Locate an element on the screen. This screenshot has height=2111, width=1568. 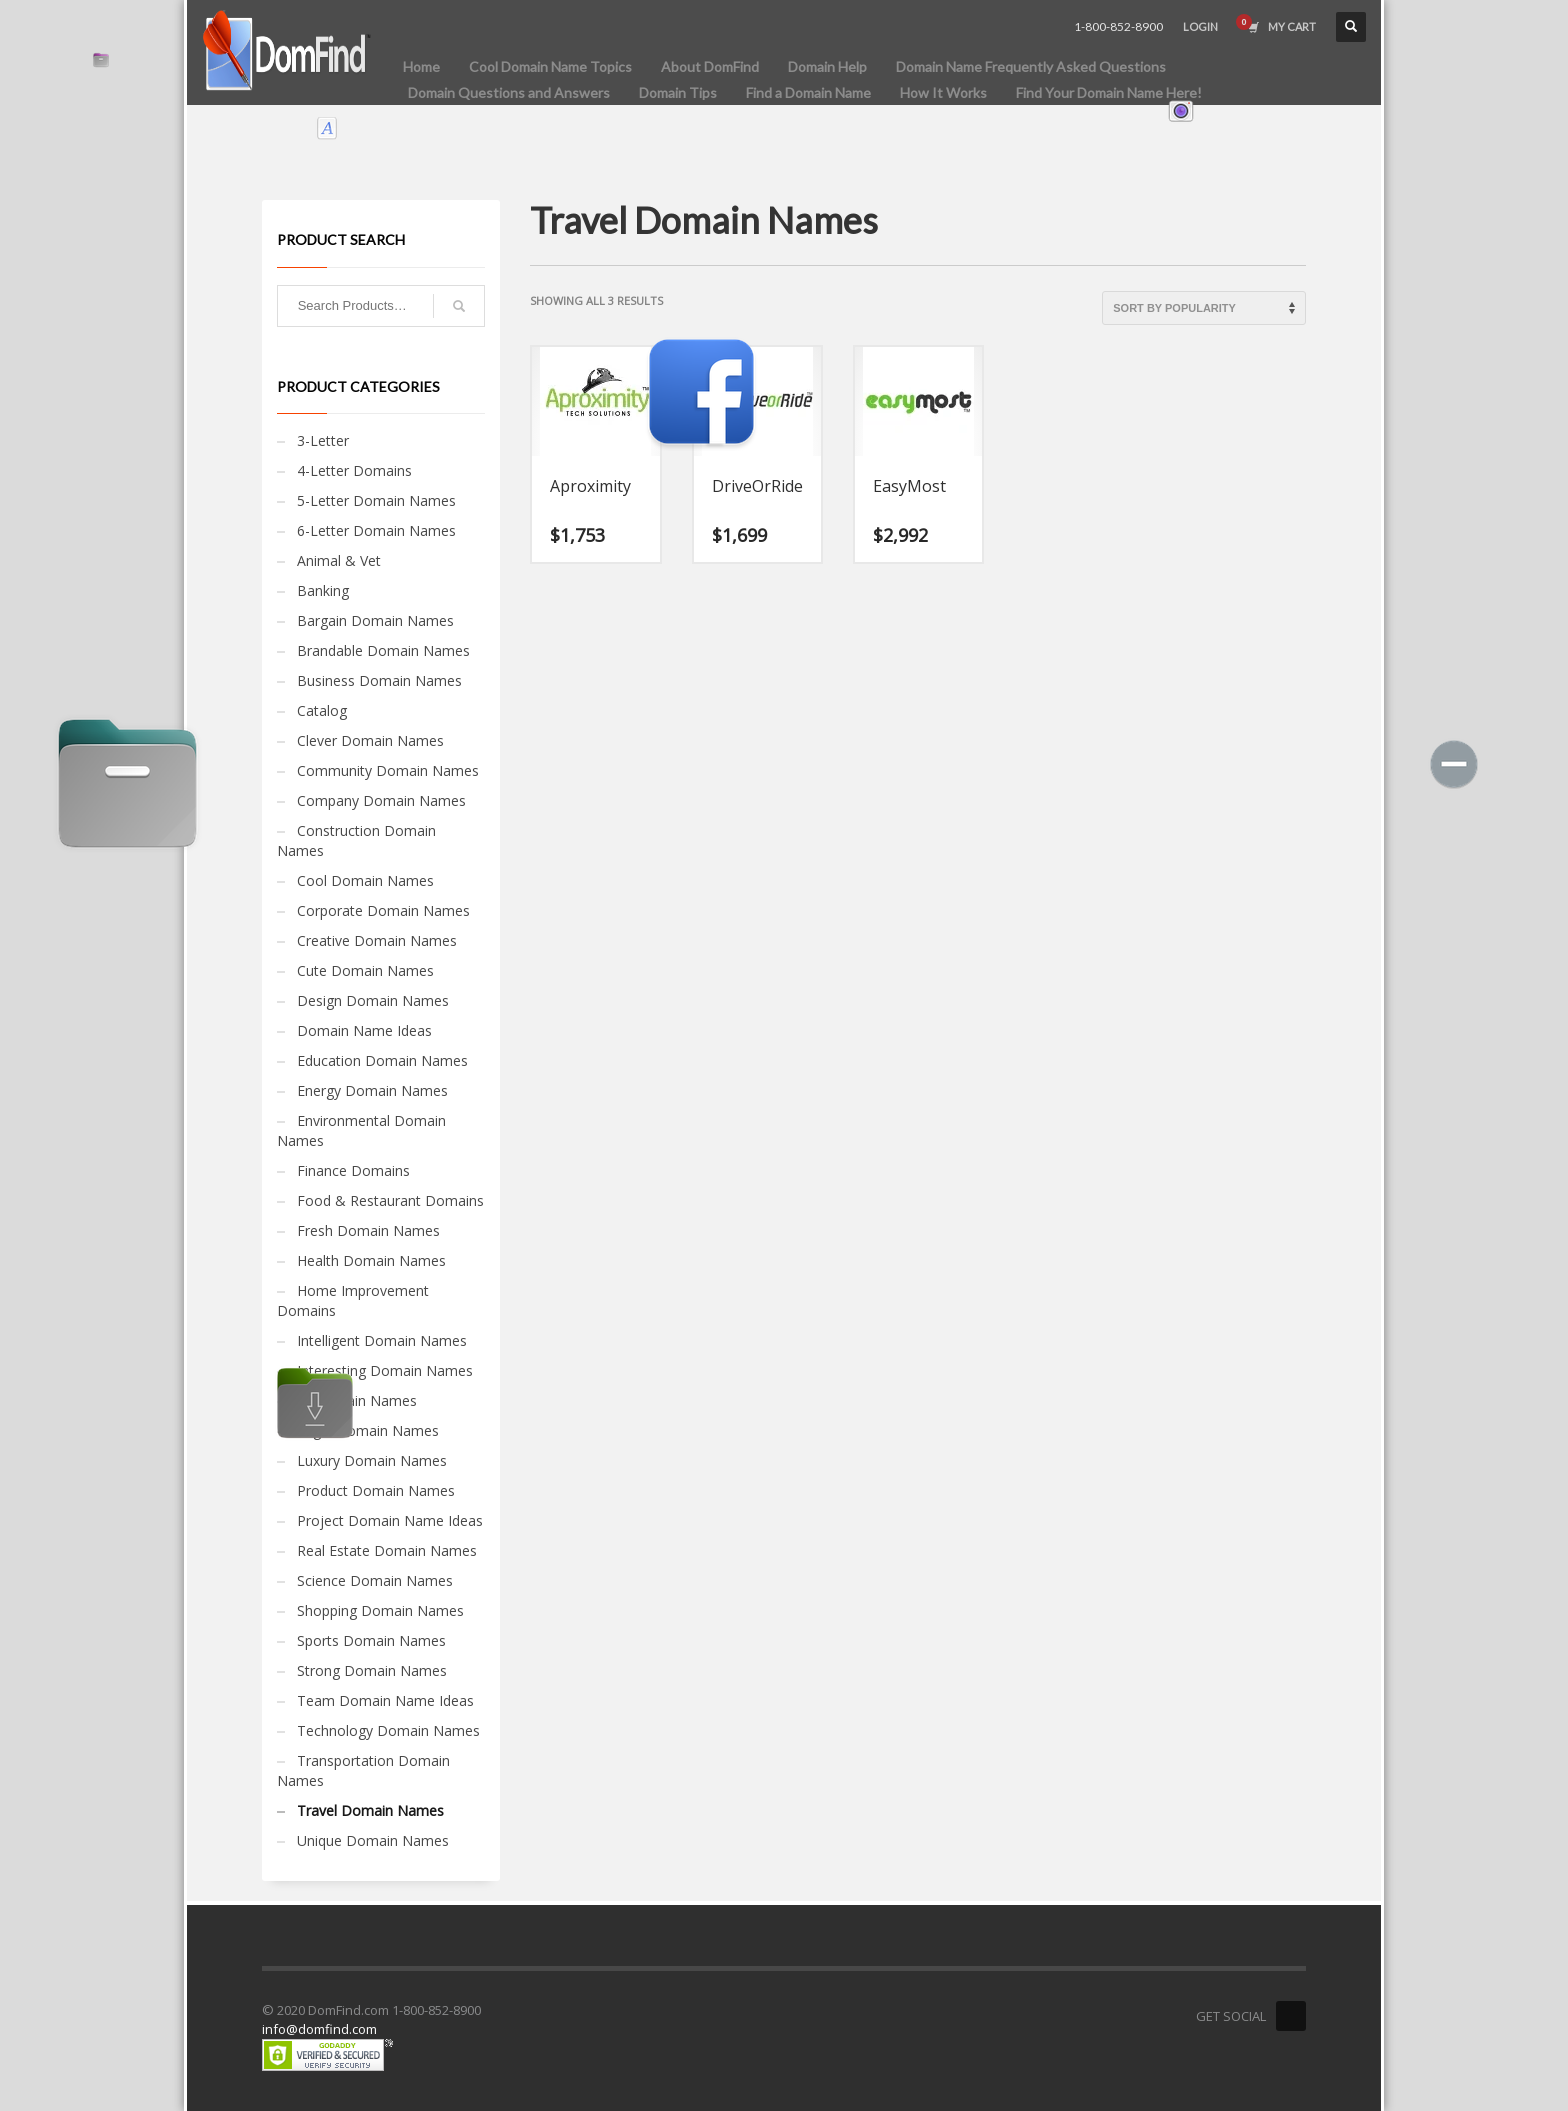
open the file manager application is located at coordinates (127, 783).